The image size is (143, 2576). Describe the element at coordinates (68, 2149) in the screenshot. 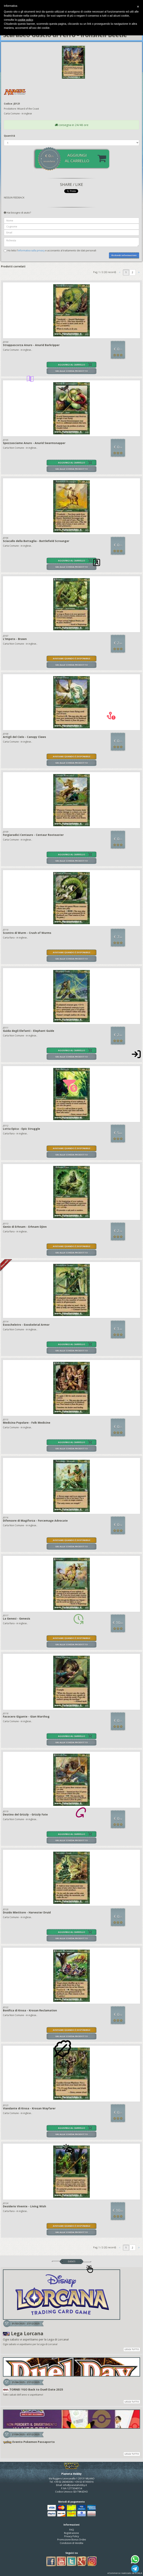

I see `report a car accident or collision` at that location.